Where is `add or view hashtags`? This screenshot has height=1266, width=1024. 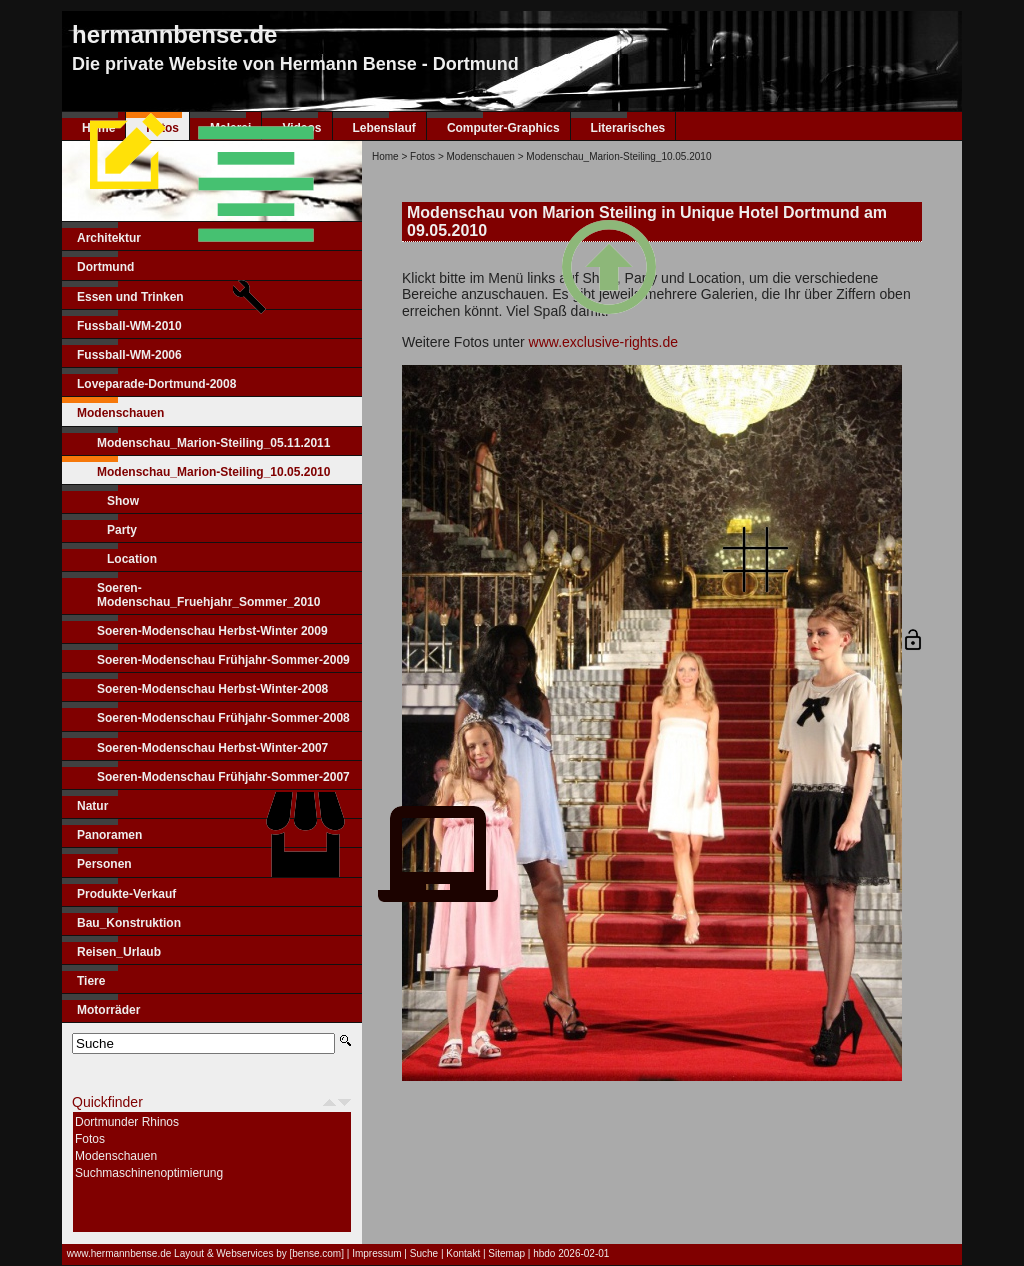 add or view hashtags is located at coordinates (755, 559).